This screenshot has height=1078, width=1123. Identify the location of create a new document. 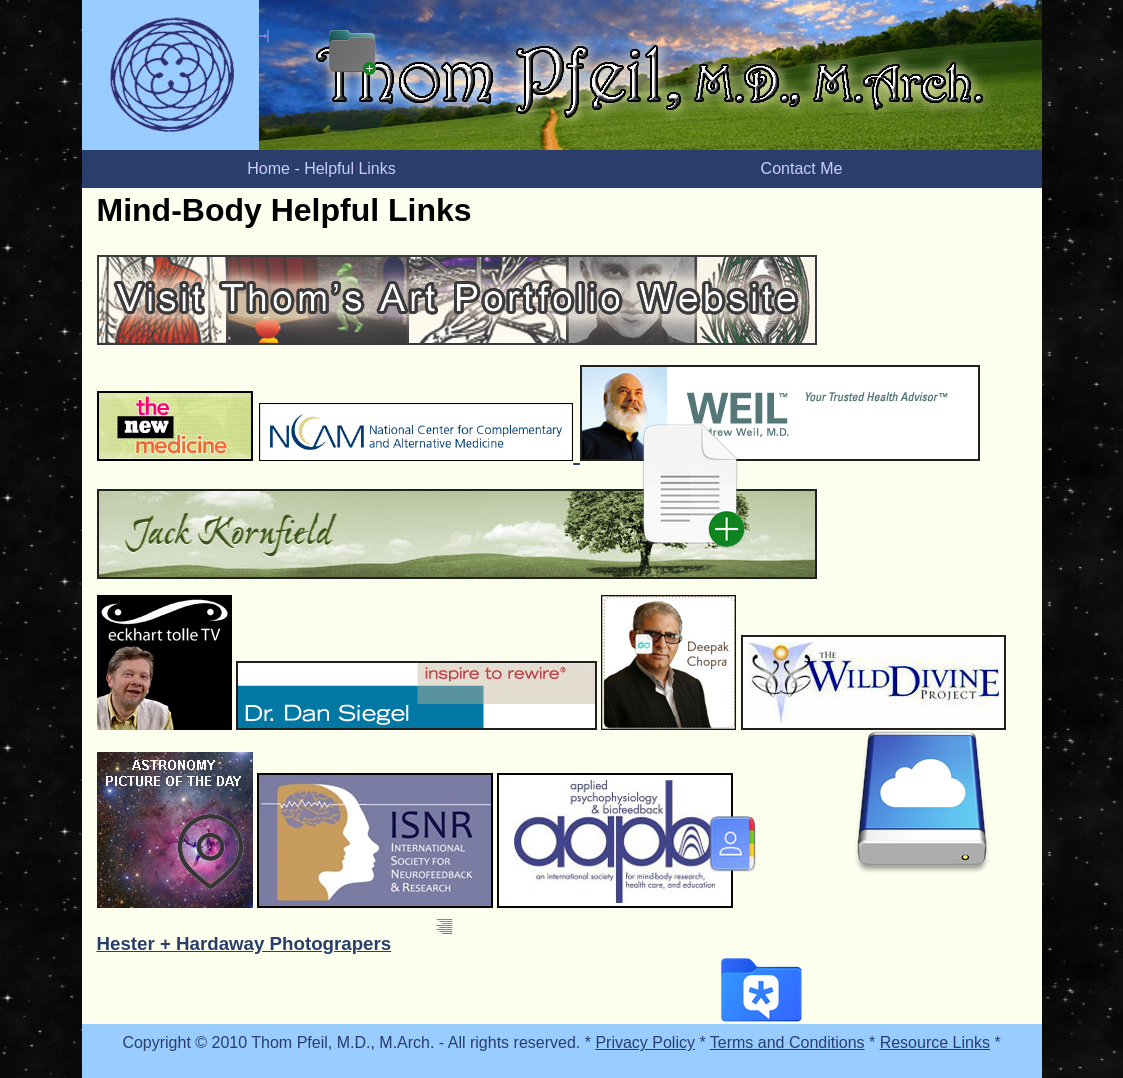
(690, 484).